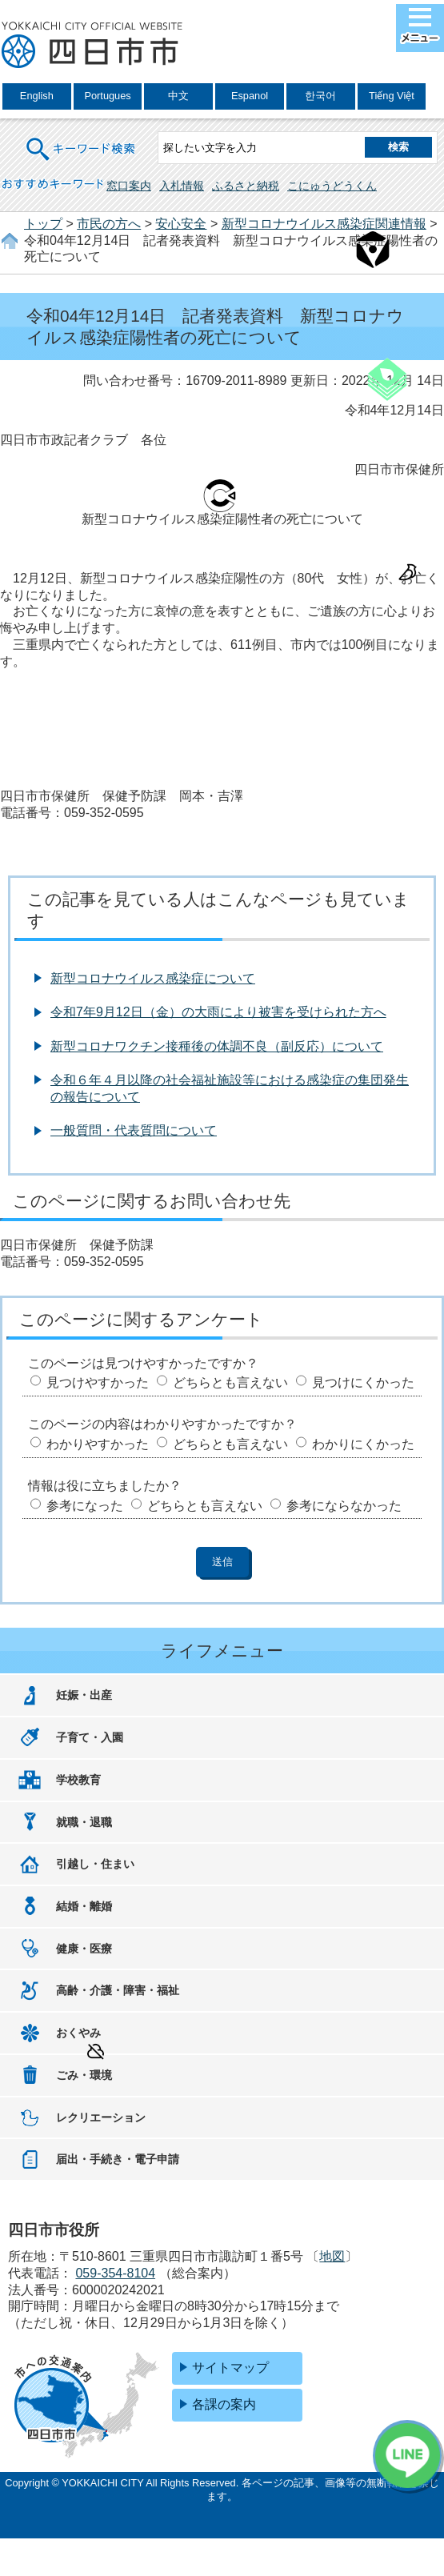 The image size is (444, 2576). I want to click on vapor swift web framework logo, so click(387, 379).